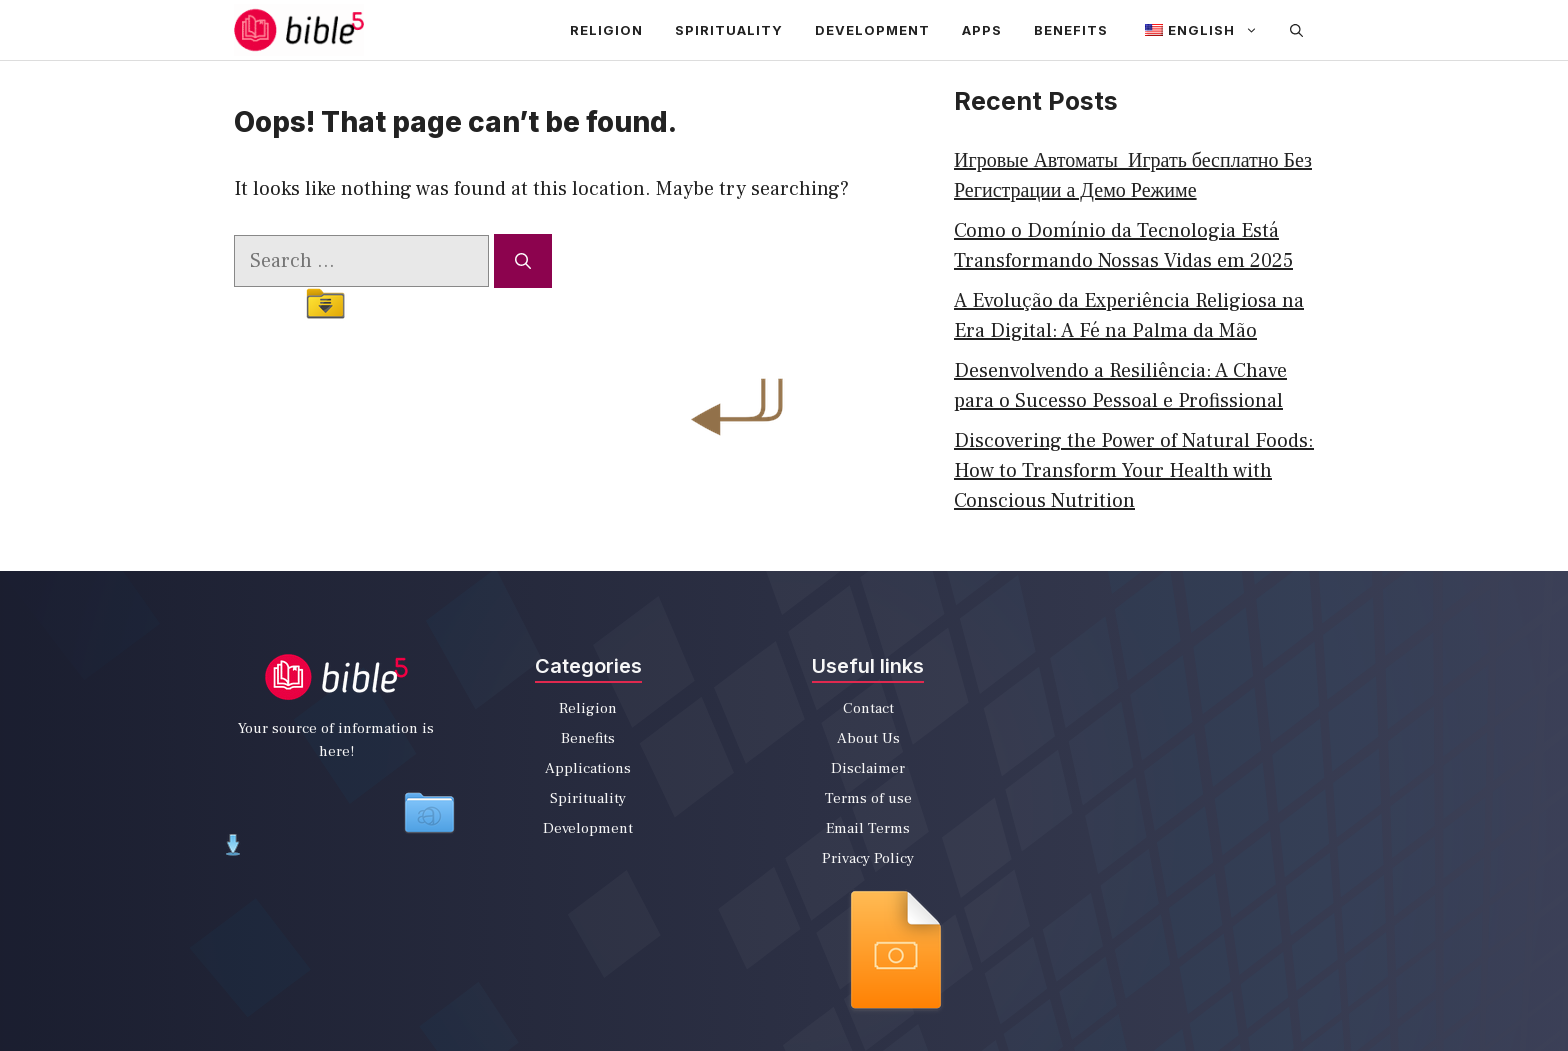  I want to click on a sketchbook or graphics file, so click(896, 952).